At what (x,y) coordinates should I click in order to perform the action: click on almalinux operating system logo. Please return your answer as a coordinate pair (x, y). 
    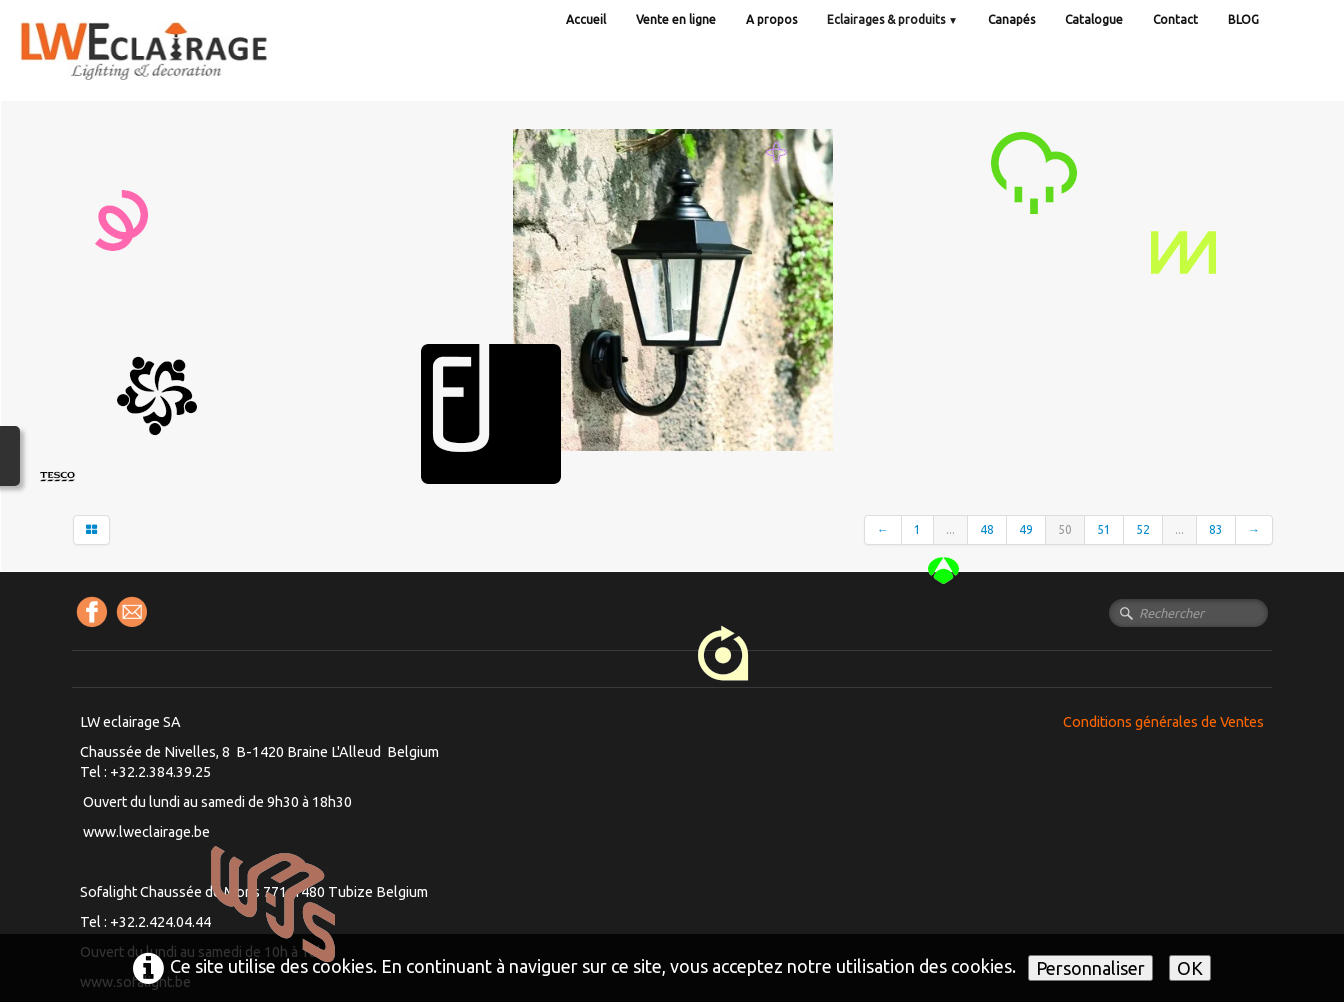
    Looking at the image, I should click on (157, 396).